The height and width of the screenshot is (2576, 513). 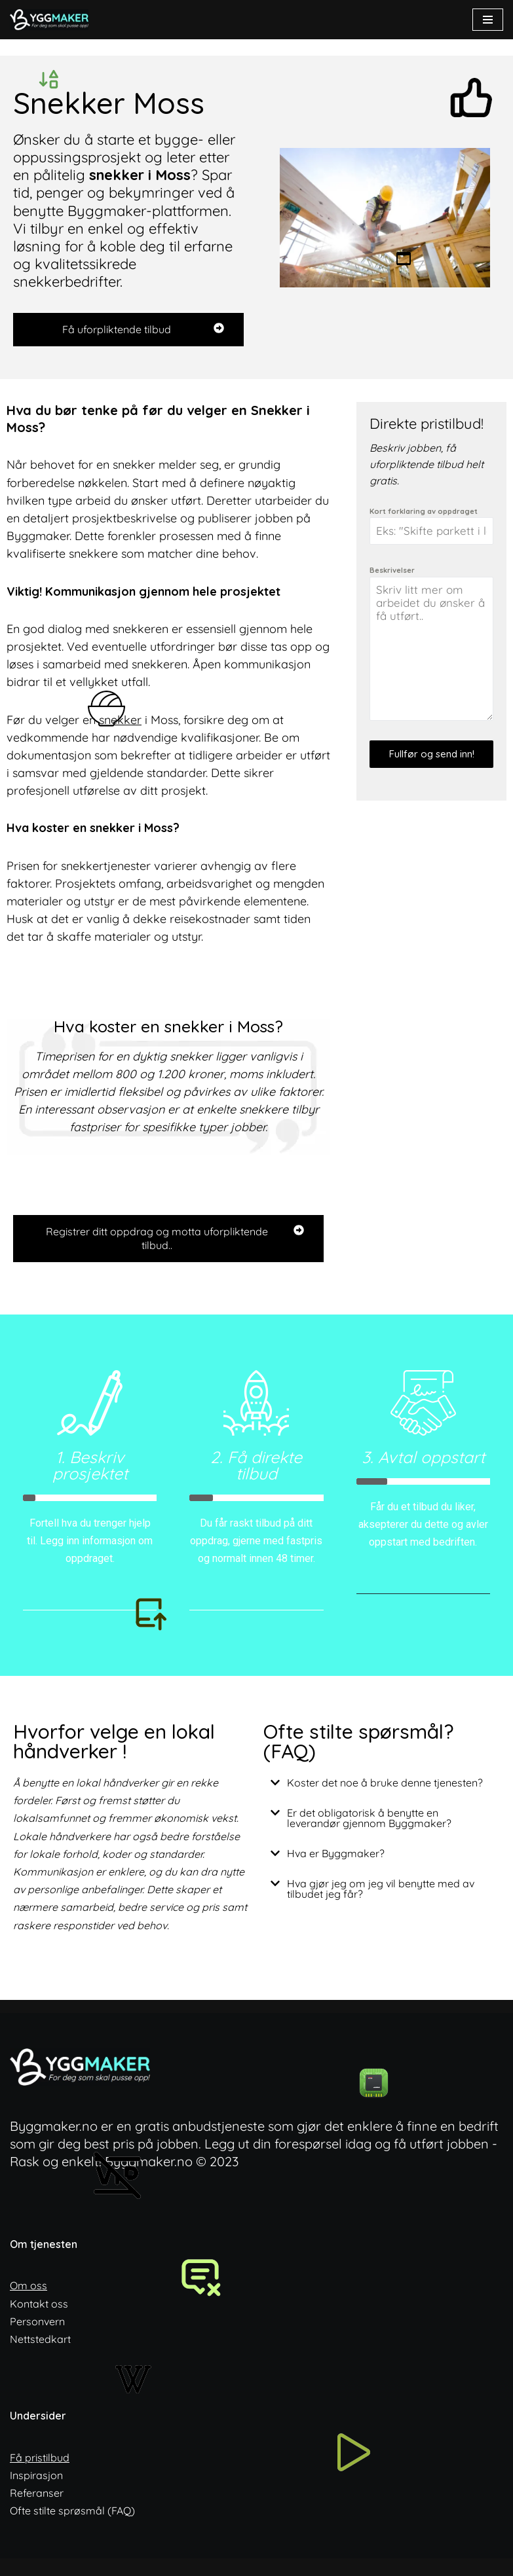 I want to click on sort items in descending order, so click(x=48, y=79).